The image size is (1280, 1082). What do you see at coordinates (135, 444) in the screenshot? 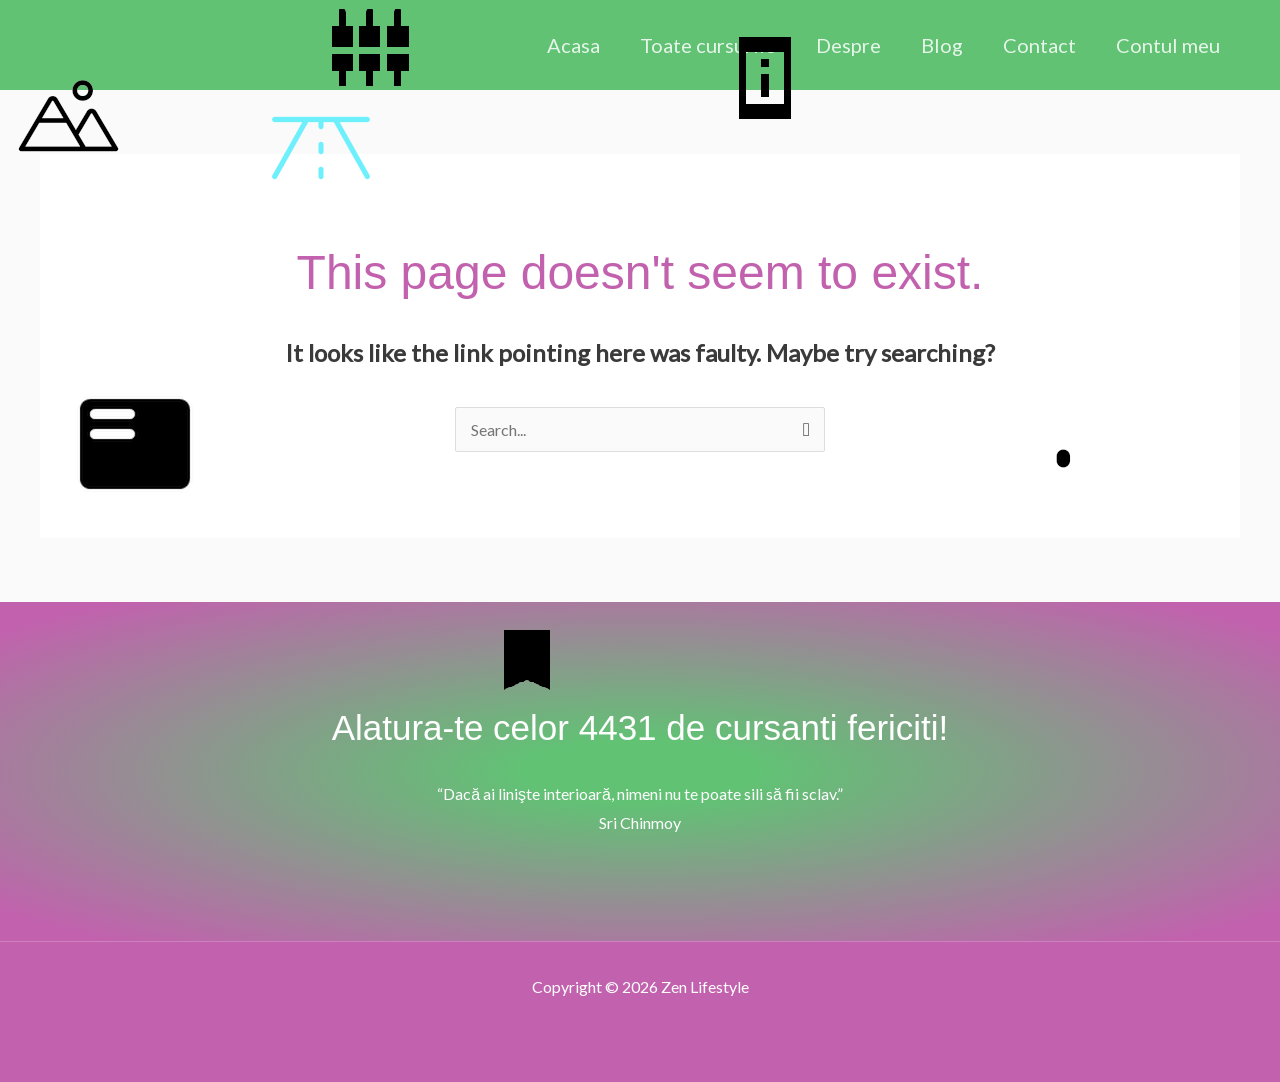
I see `view featured playlist` at bounding box center [135, 444].